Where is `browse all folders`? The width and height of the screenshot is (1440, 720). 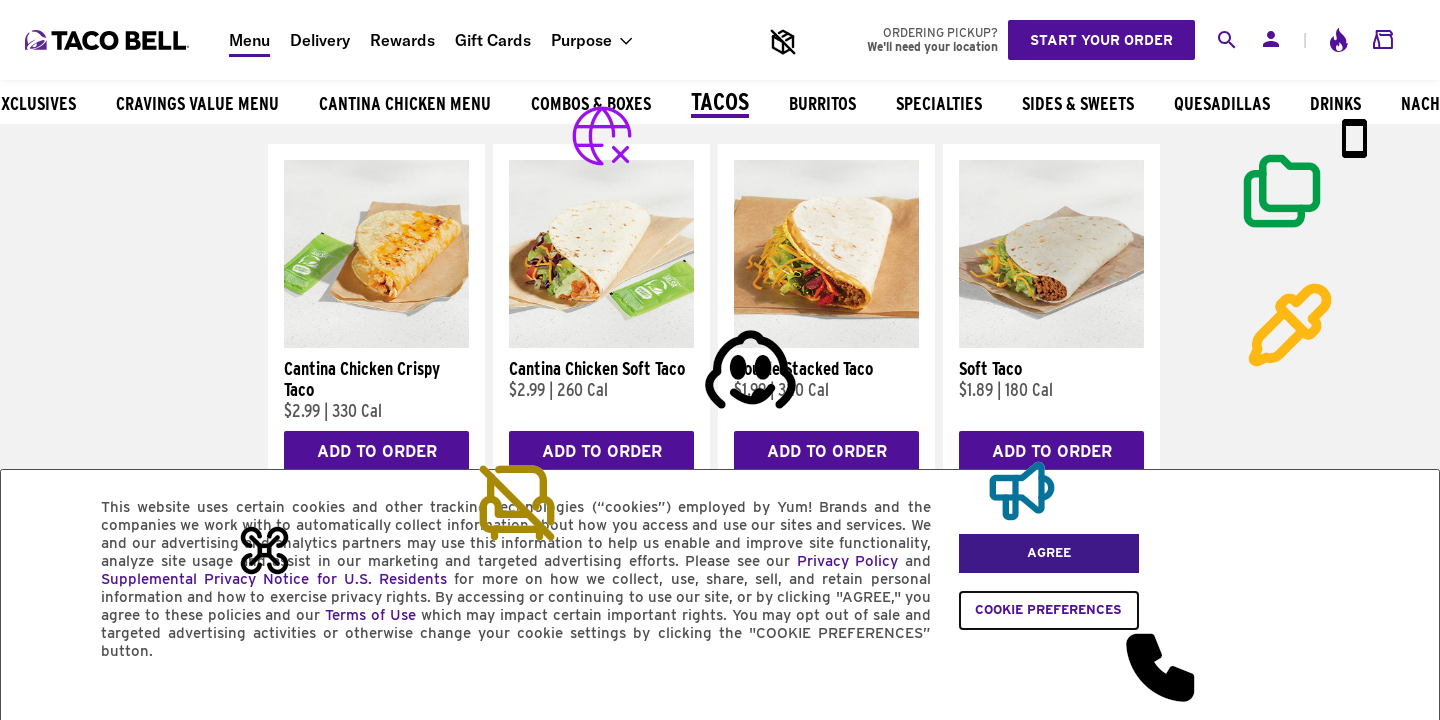
browse all folders is located at coordinates (1282, 193).